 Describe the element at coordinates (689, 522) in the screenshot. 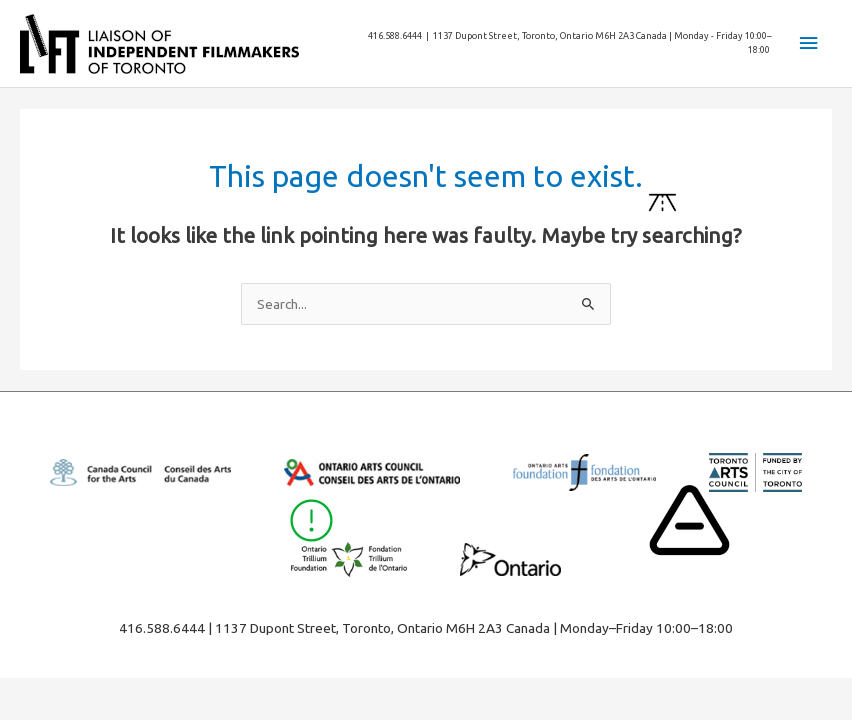

I see `reduce warning level or priority` at that location.